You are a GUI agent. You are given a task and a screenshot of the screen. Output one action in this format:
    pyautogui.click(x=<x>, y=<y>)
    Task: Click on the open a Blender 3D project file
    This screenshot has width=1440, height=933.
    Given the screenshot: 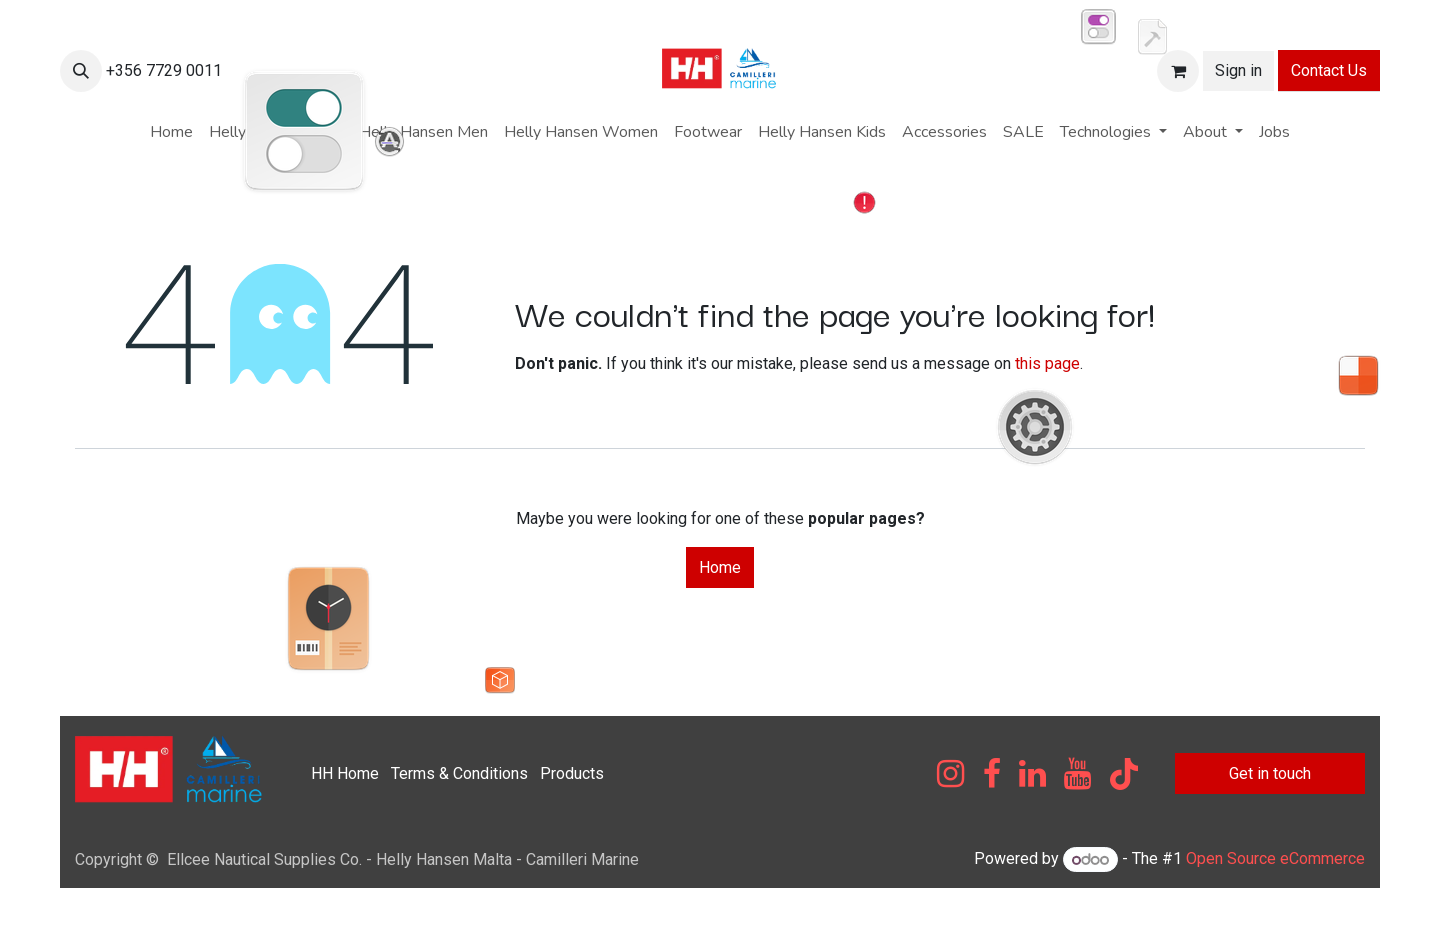 What is the action you would take?
    pyautogui.click(x=500, y=679)
    